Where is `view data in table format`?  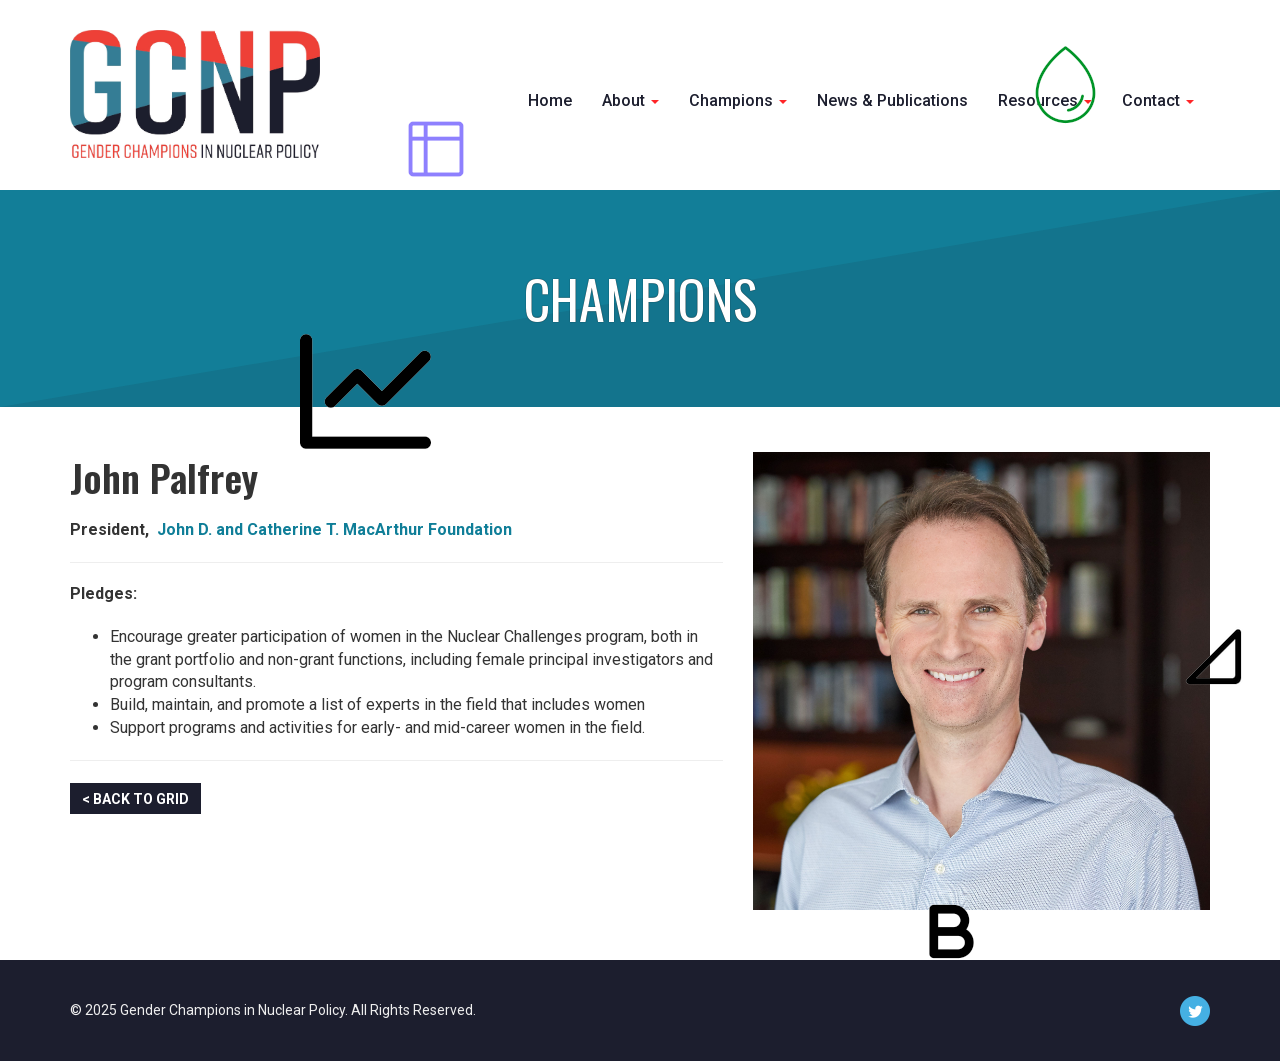 view data in table format is located at coordinates (436, 149).